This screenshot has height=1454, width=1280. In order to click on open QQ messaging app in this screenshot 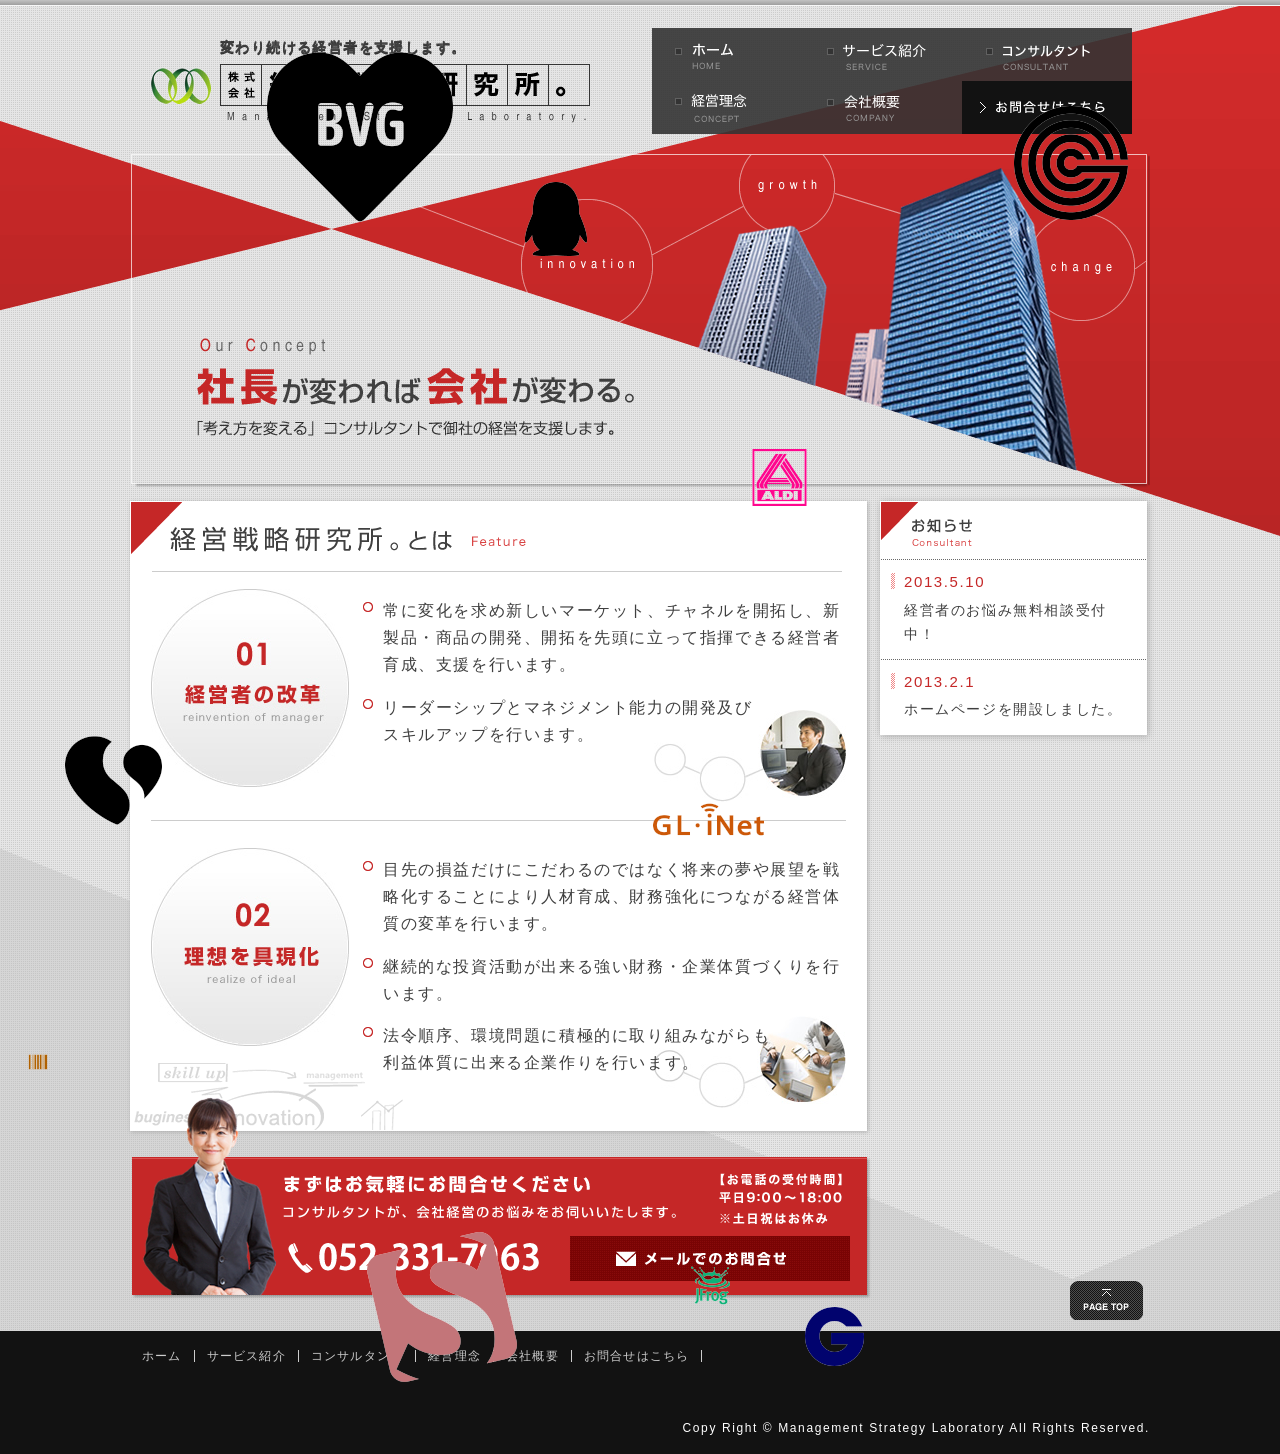, I will do `click(556, 219)`.